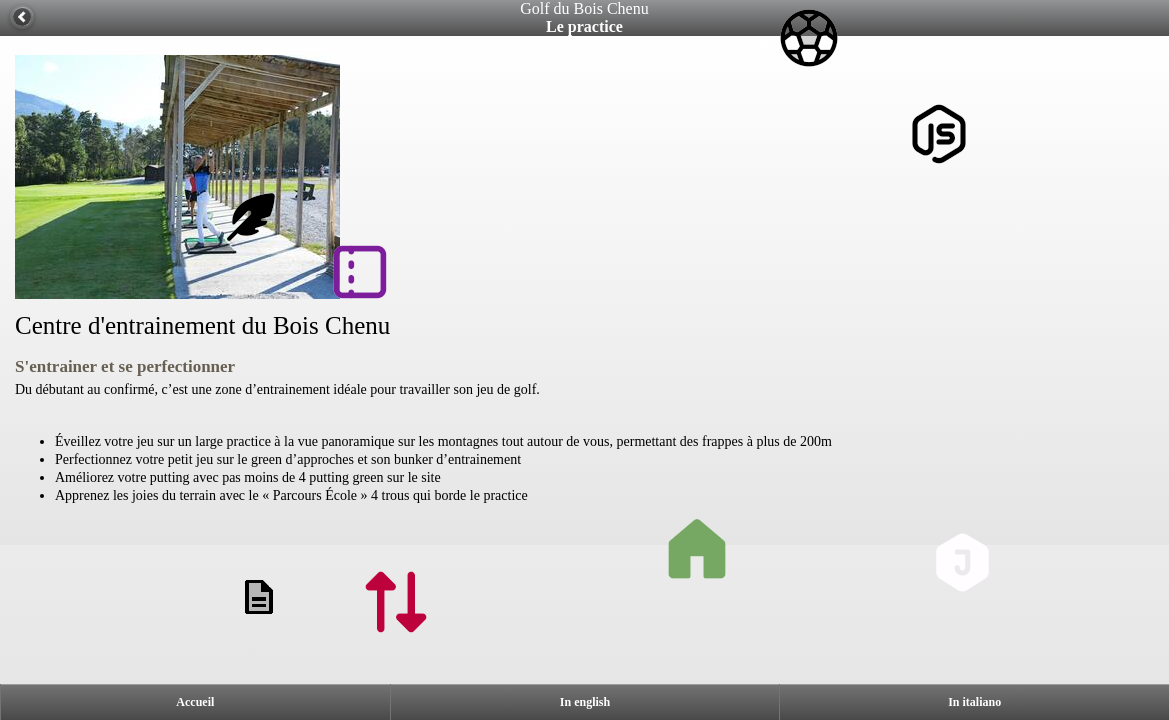  Describe the element at coordinates (697, 550) in the screenshot. I see `navigate to home screen` at that location.